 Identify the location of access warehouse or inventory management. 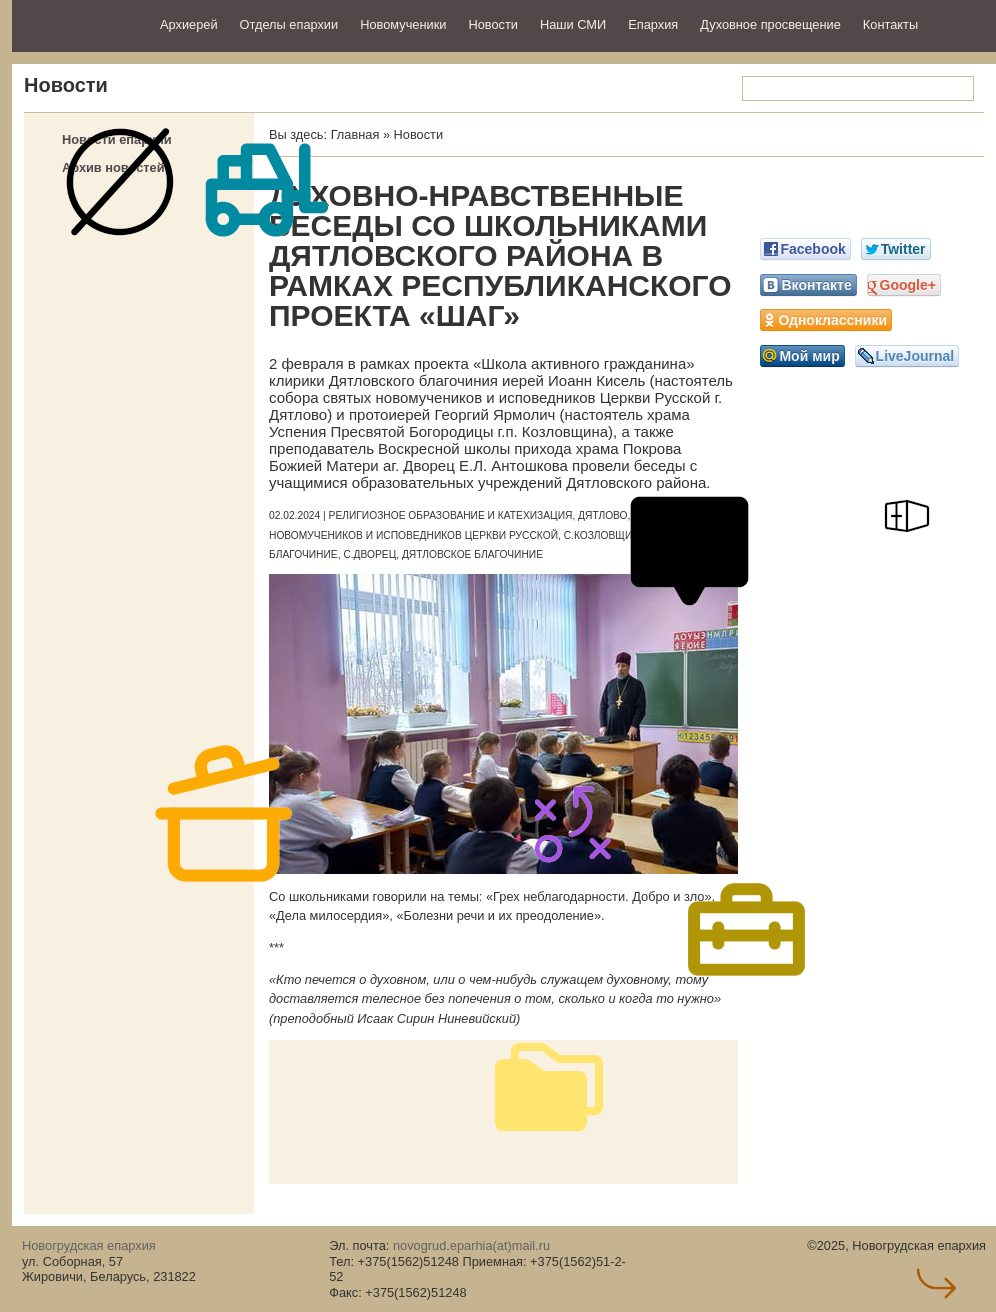
(264, 190).